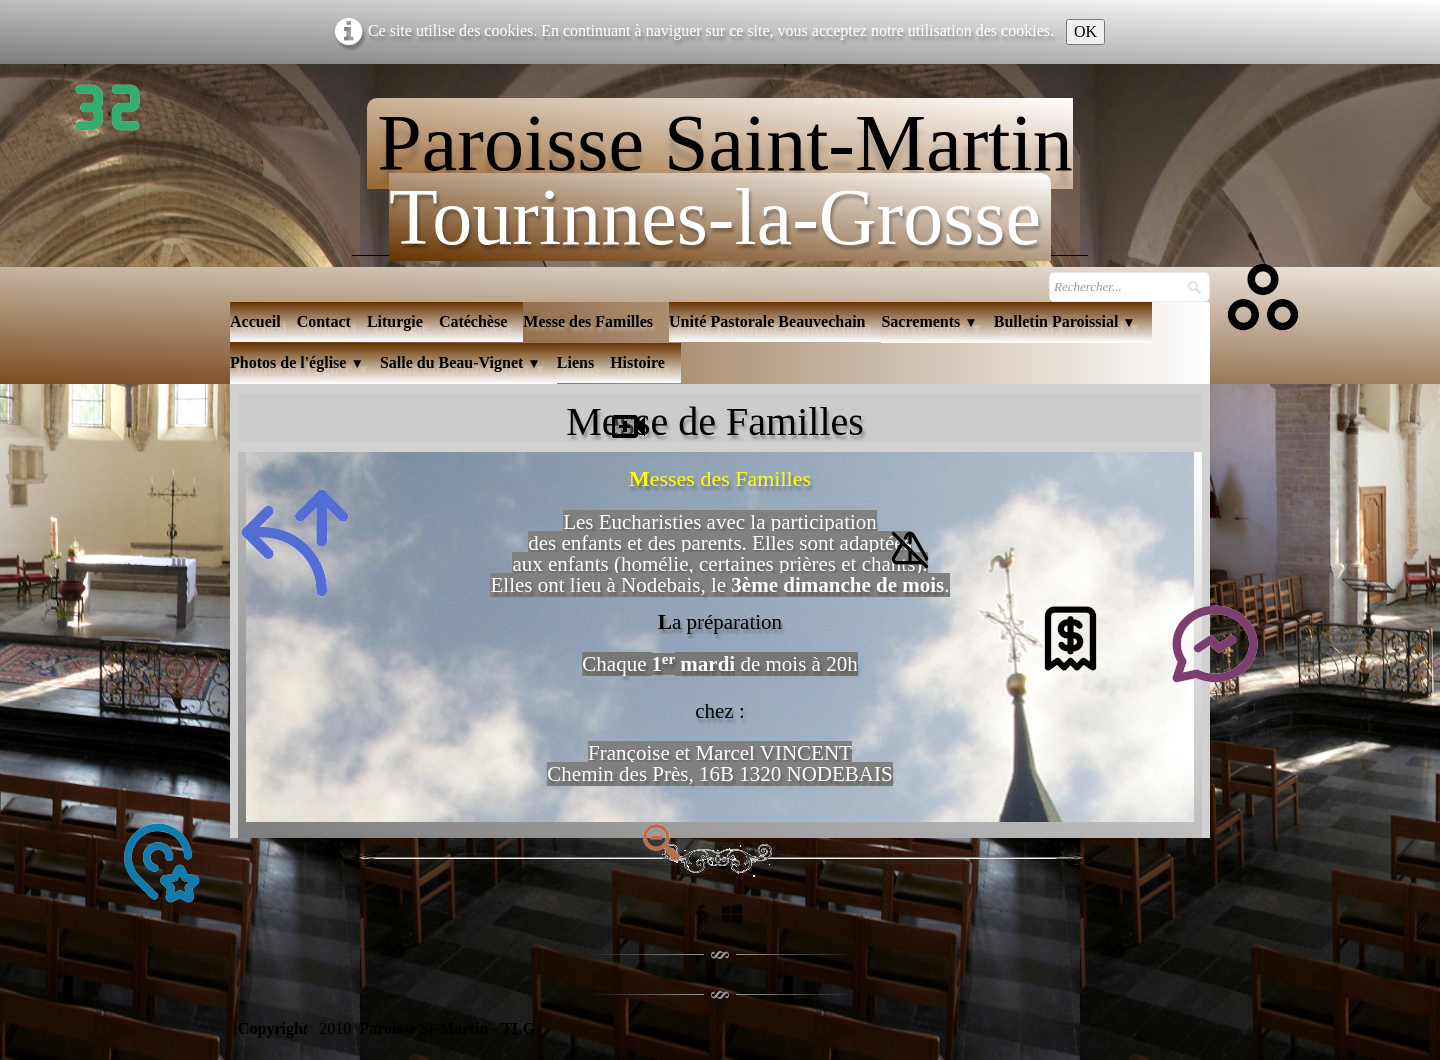 The width and height of the screenshot is (1440, 1060). I want to click on start a new video call, so click(628, 426).